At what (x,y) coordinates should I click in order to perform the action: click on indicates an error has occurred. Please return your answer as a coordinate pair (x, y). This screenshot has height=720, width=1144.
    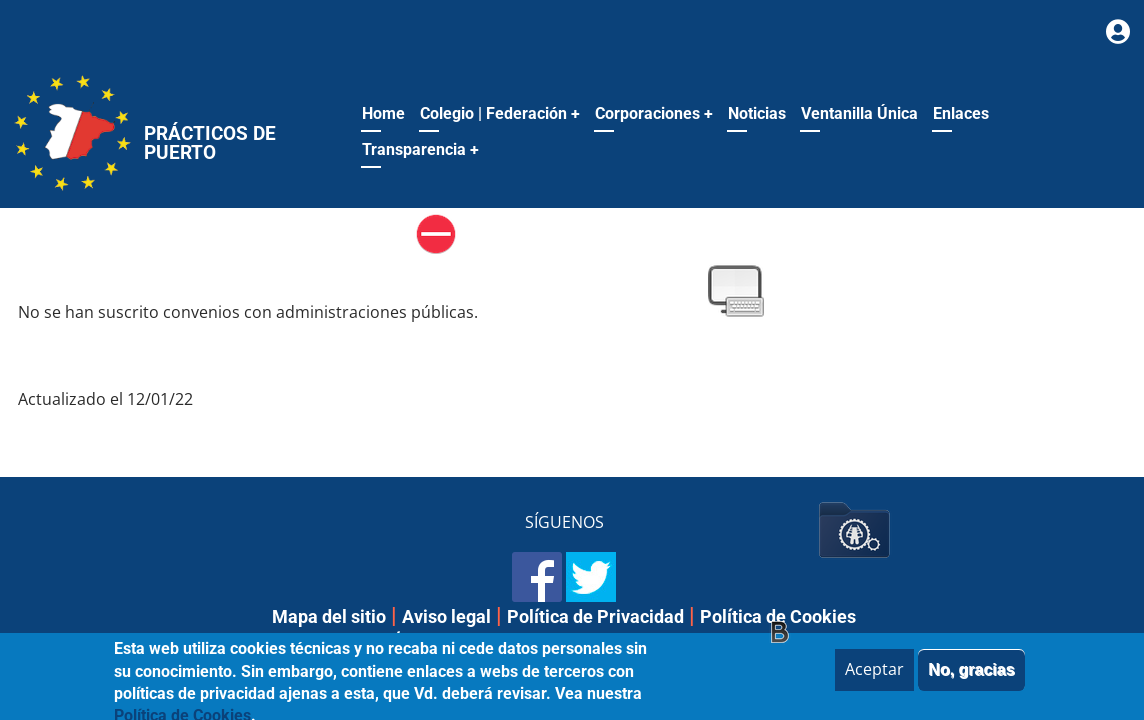
    Looking at the image, I should click on (436, 234).